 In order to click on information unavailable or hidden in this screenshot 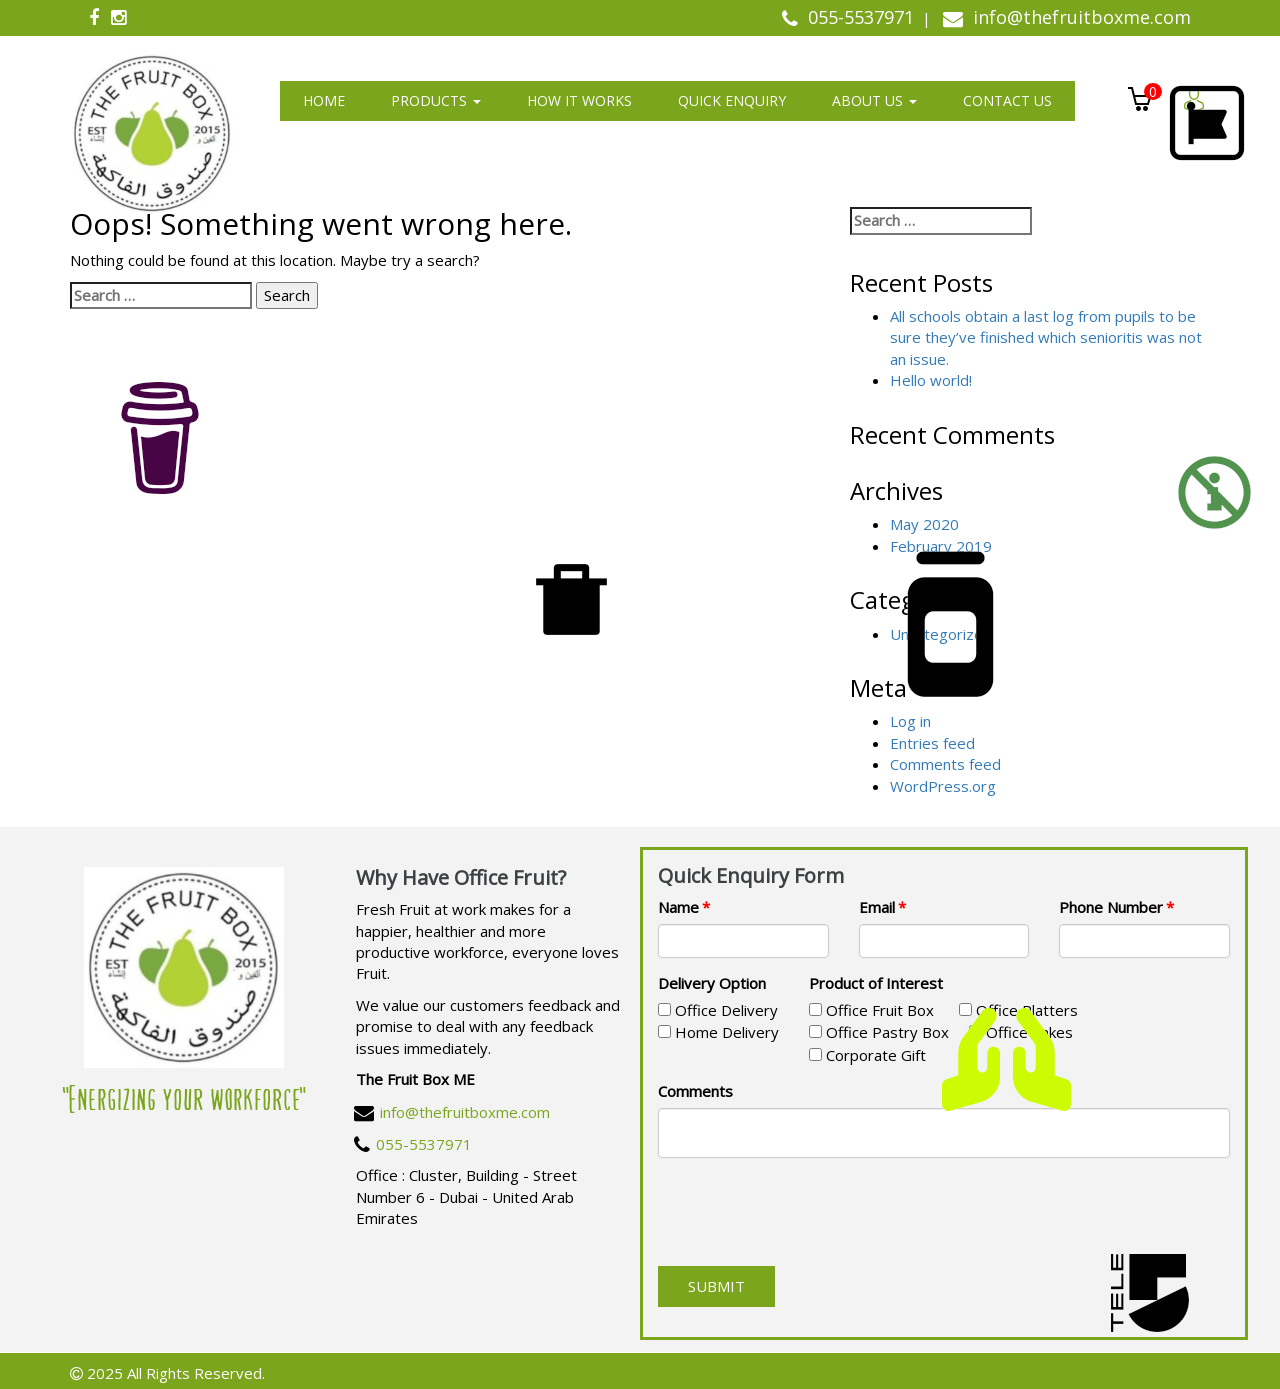, I will do `click(1214, 492)`.